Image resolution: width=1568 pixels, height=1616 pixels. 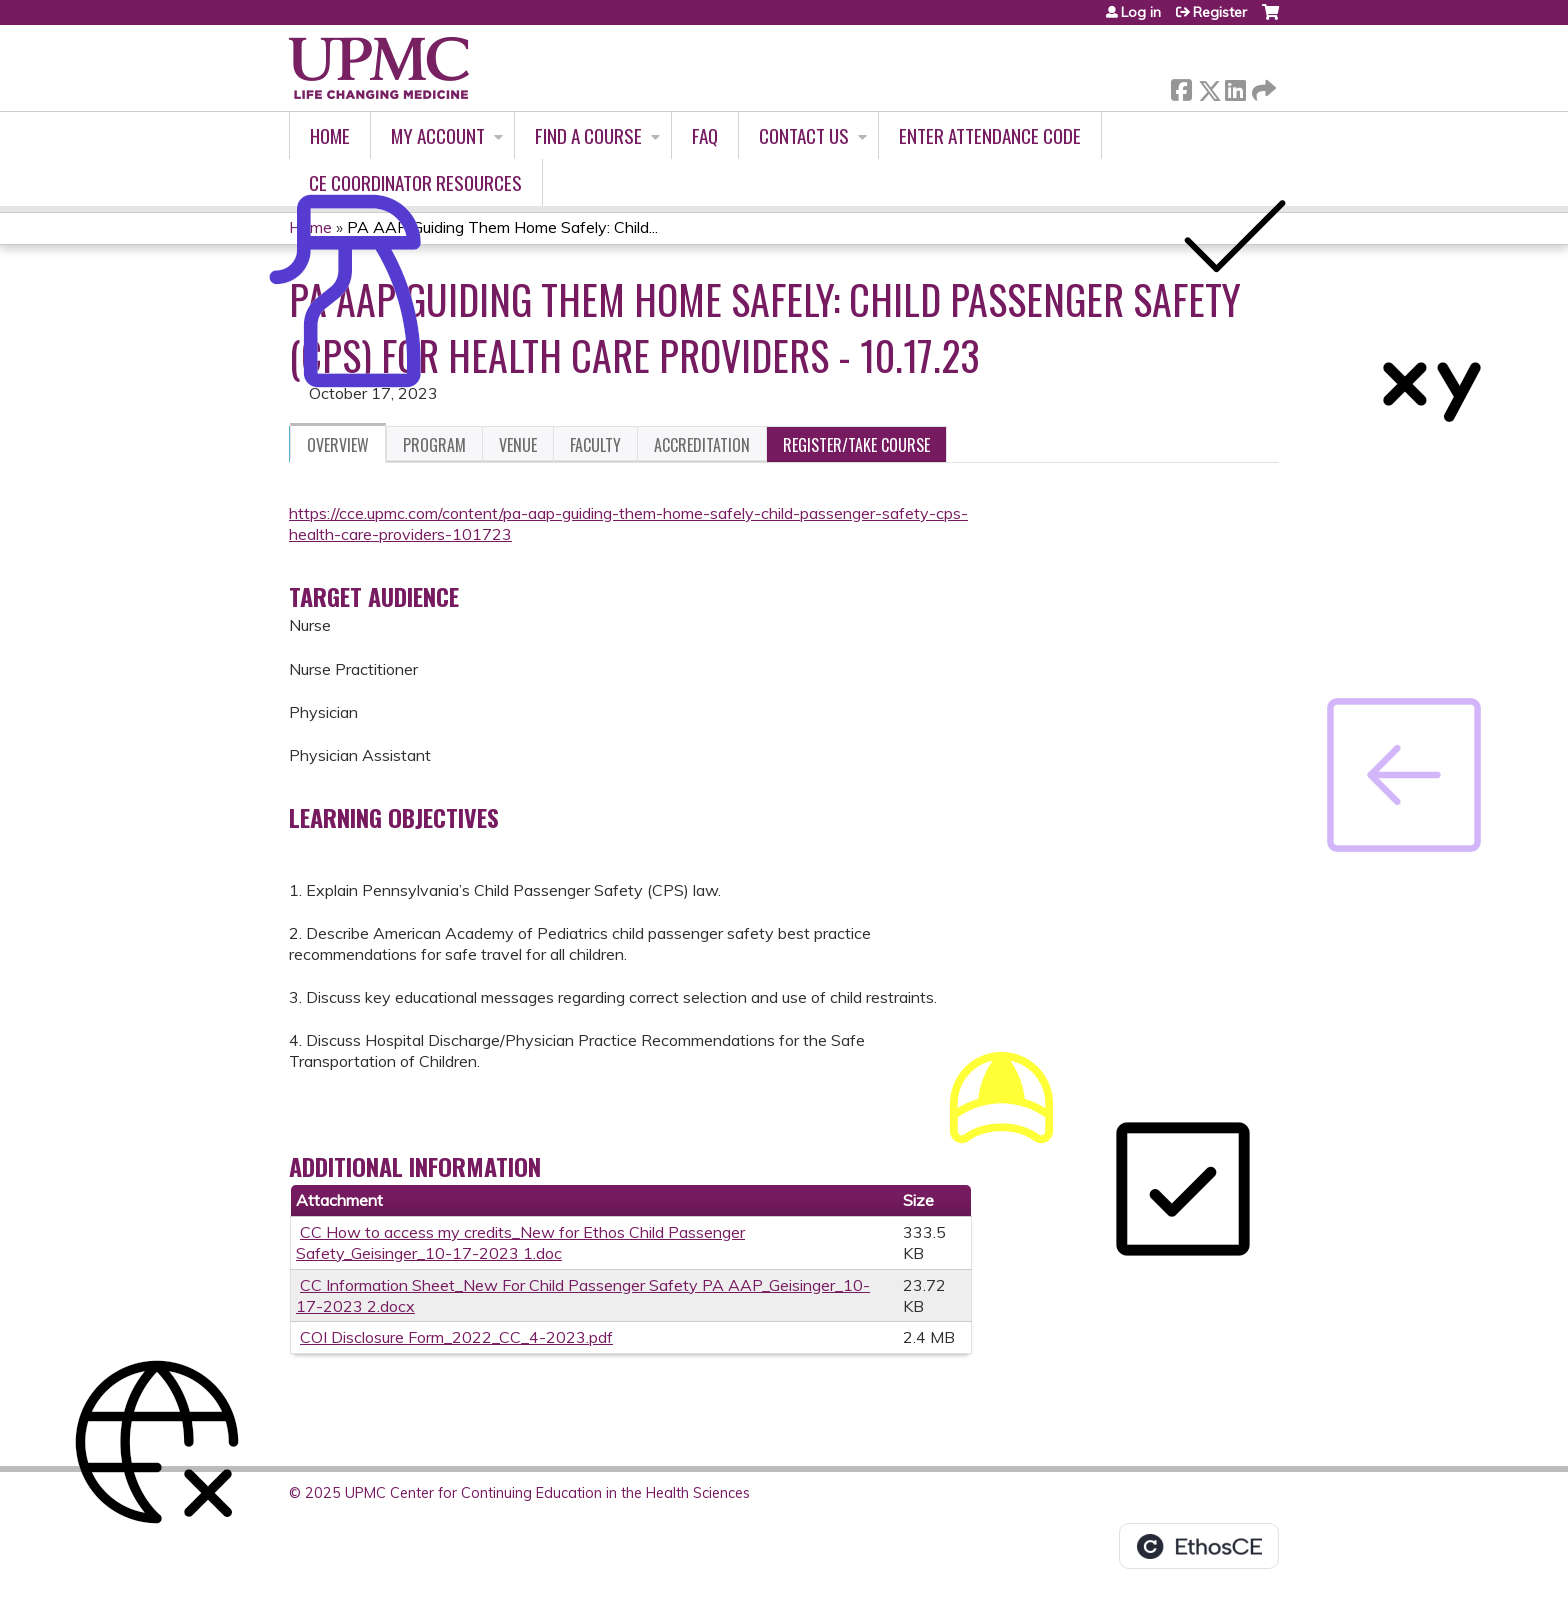 I want to click on access cleaning or household tools, so click(x=352, y=291).